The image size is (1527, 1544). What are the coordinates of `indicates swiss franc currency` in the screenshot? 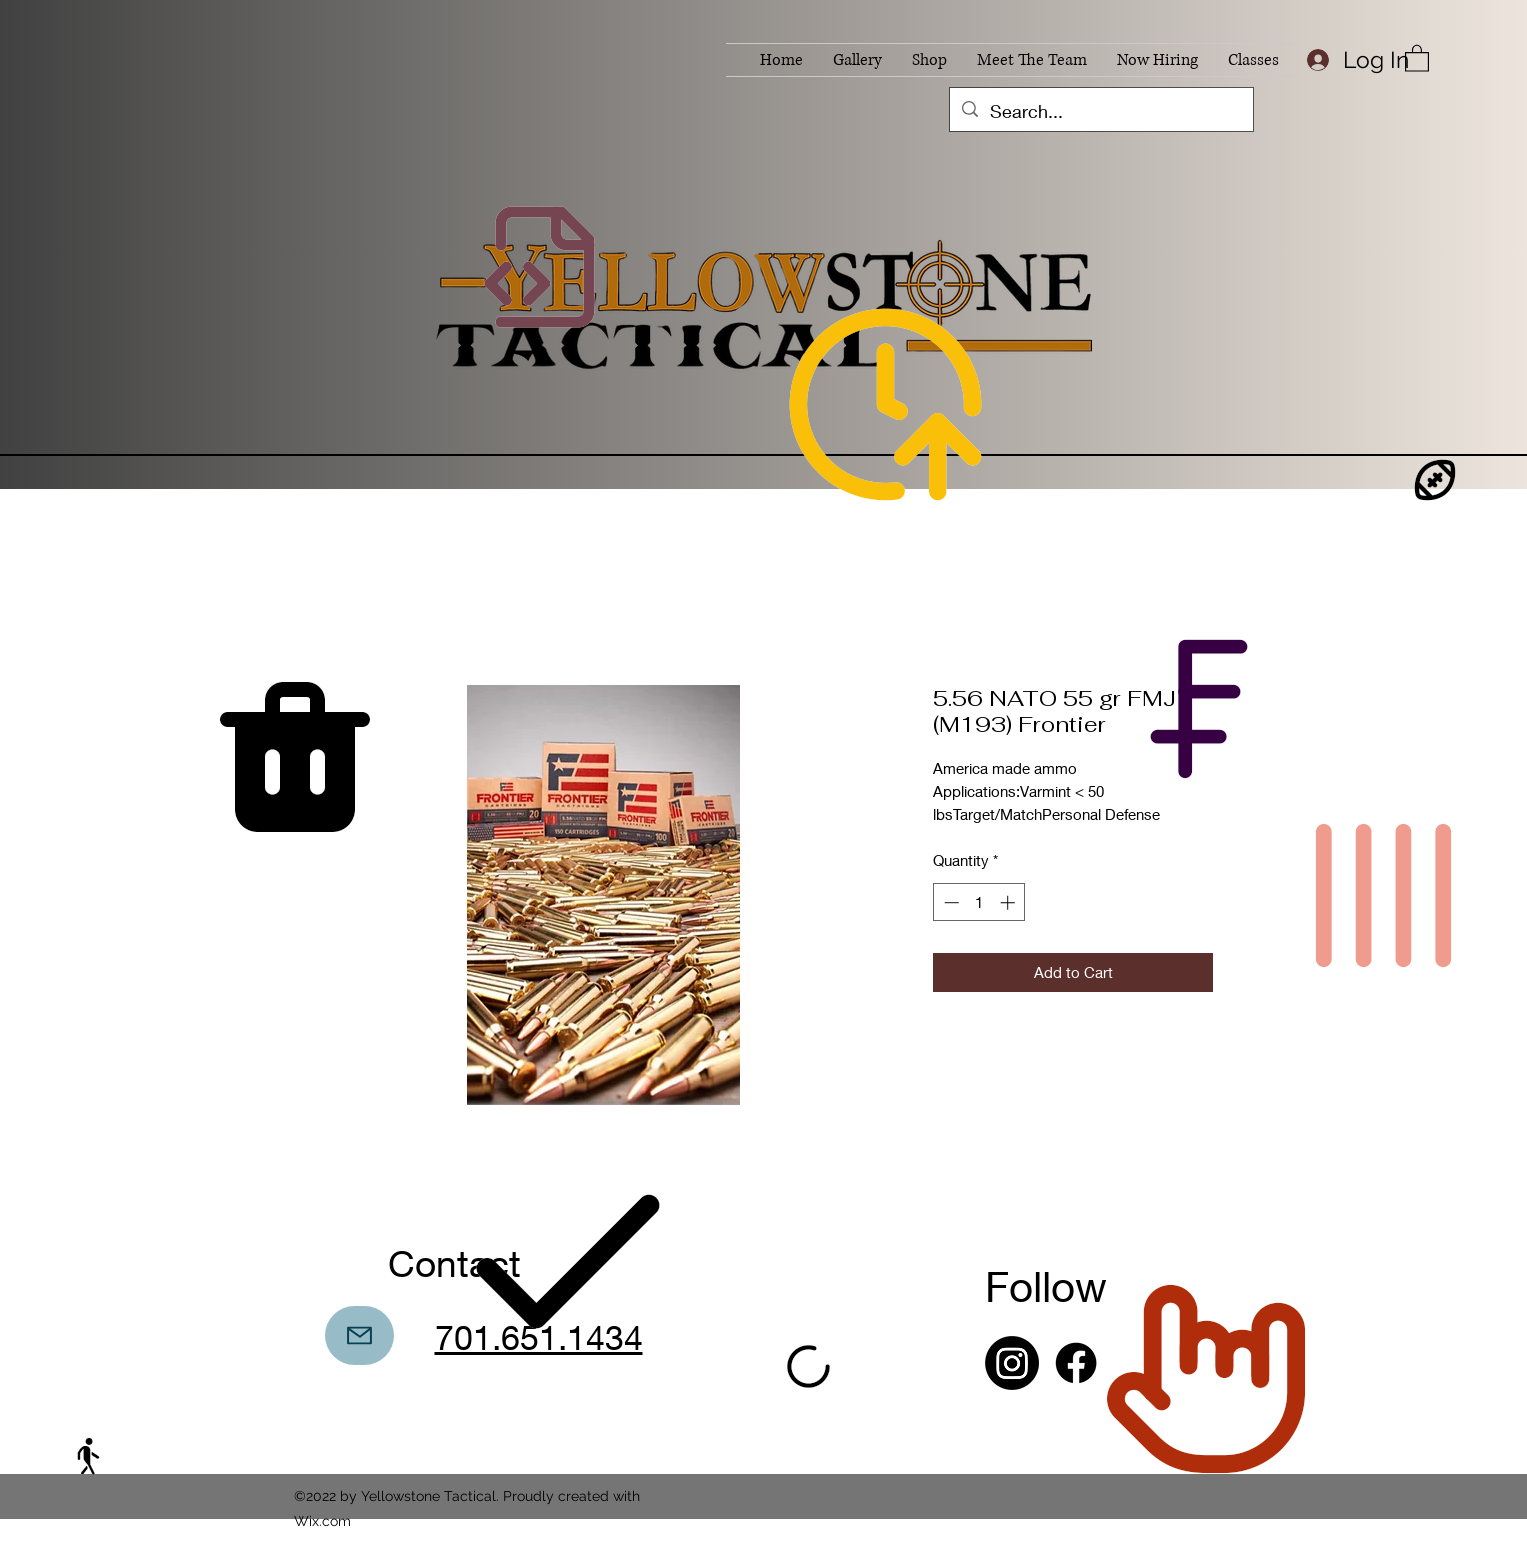 It's located at (1199, 709).